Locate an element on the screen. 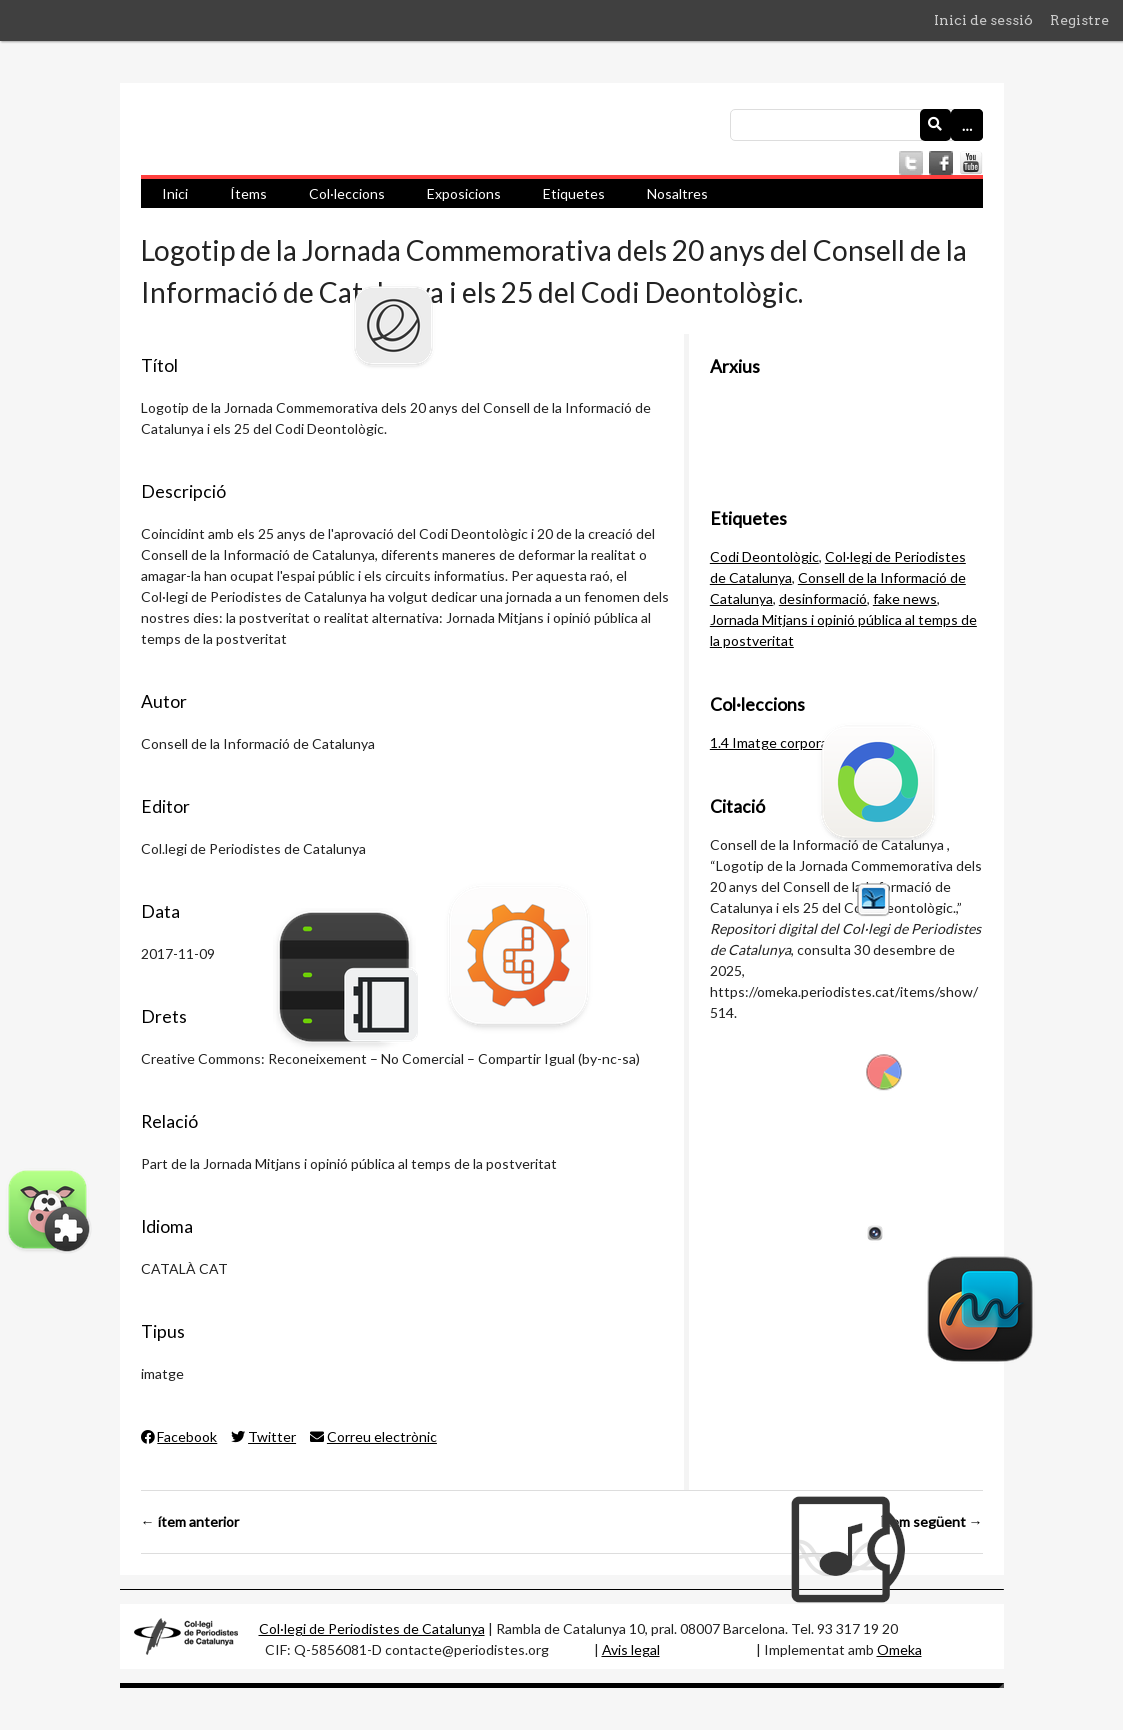 The width and height of the screenshot is (1123, 1730). open synergy app for keyboard and mouse sharing is located at coordinates (878, 782).